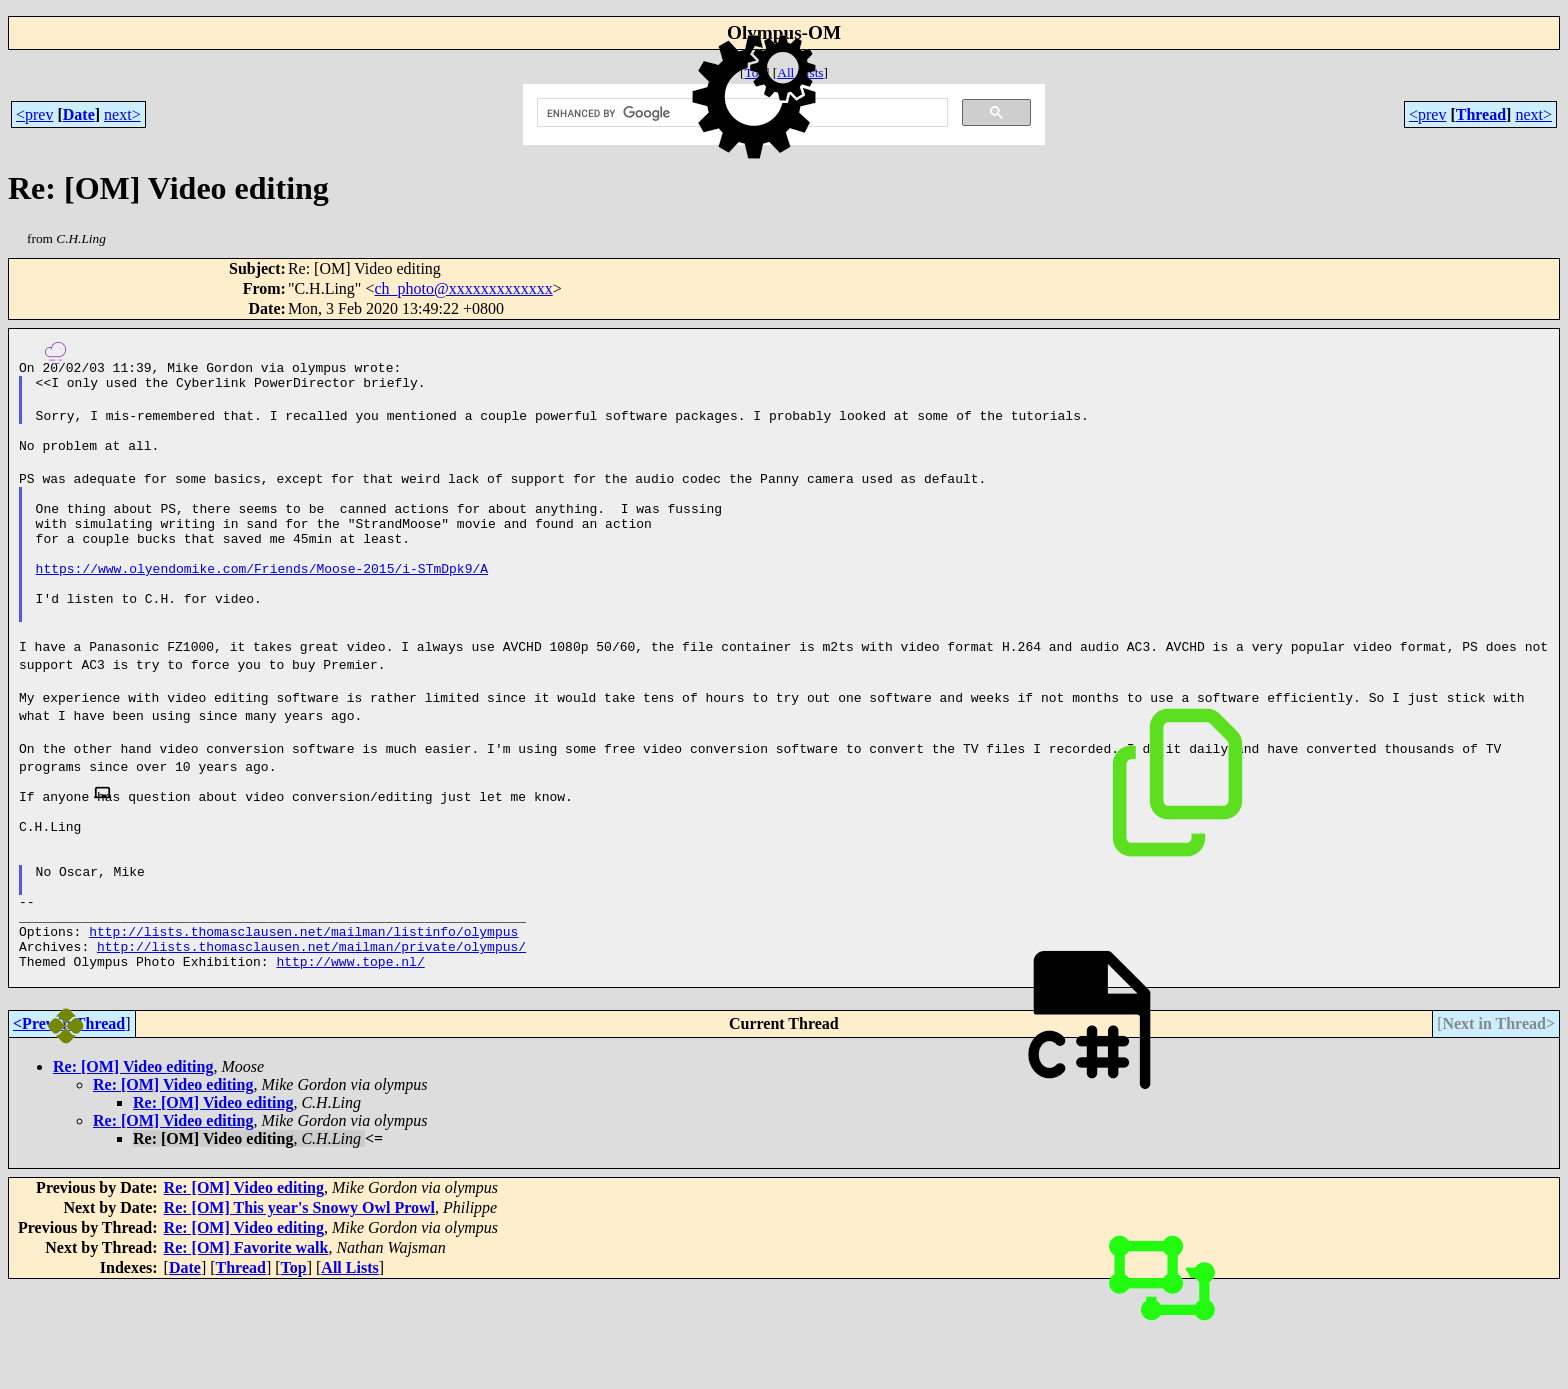 The width and height of the screenshot is (1568, 1389). I want to click on indicates foggy weather conditions, so click(55, 352).